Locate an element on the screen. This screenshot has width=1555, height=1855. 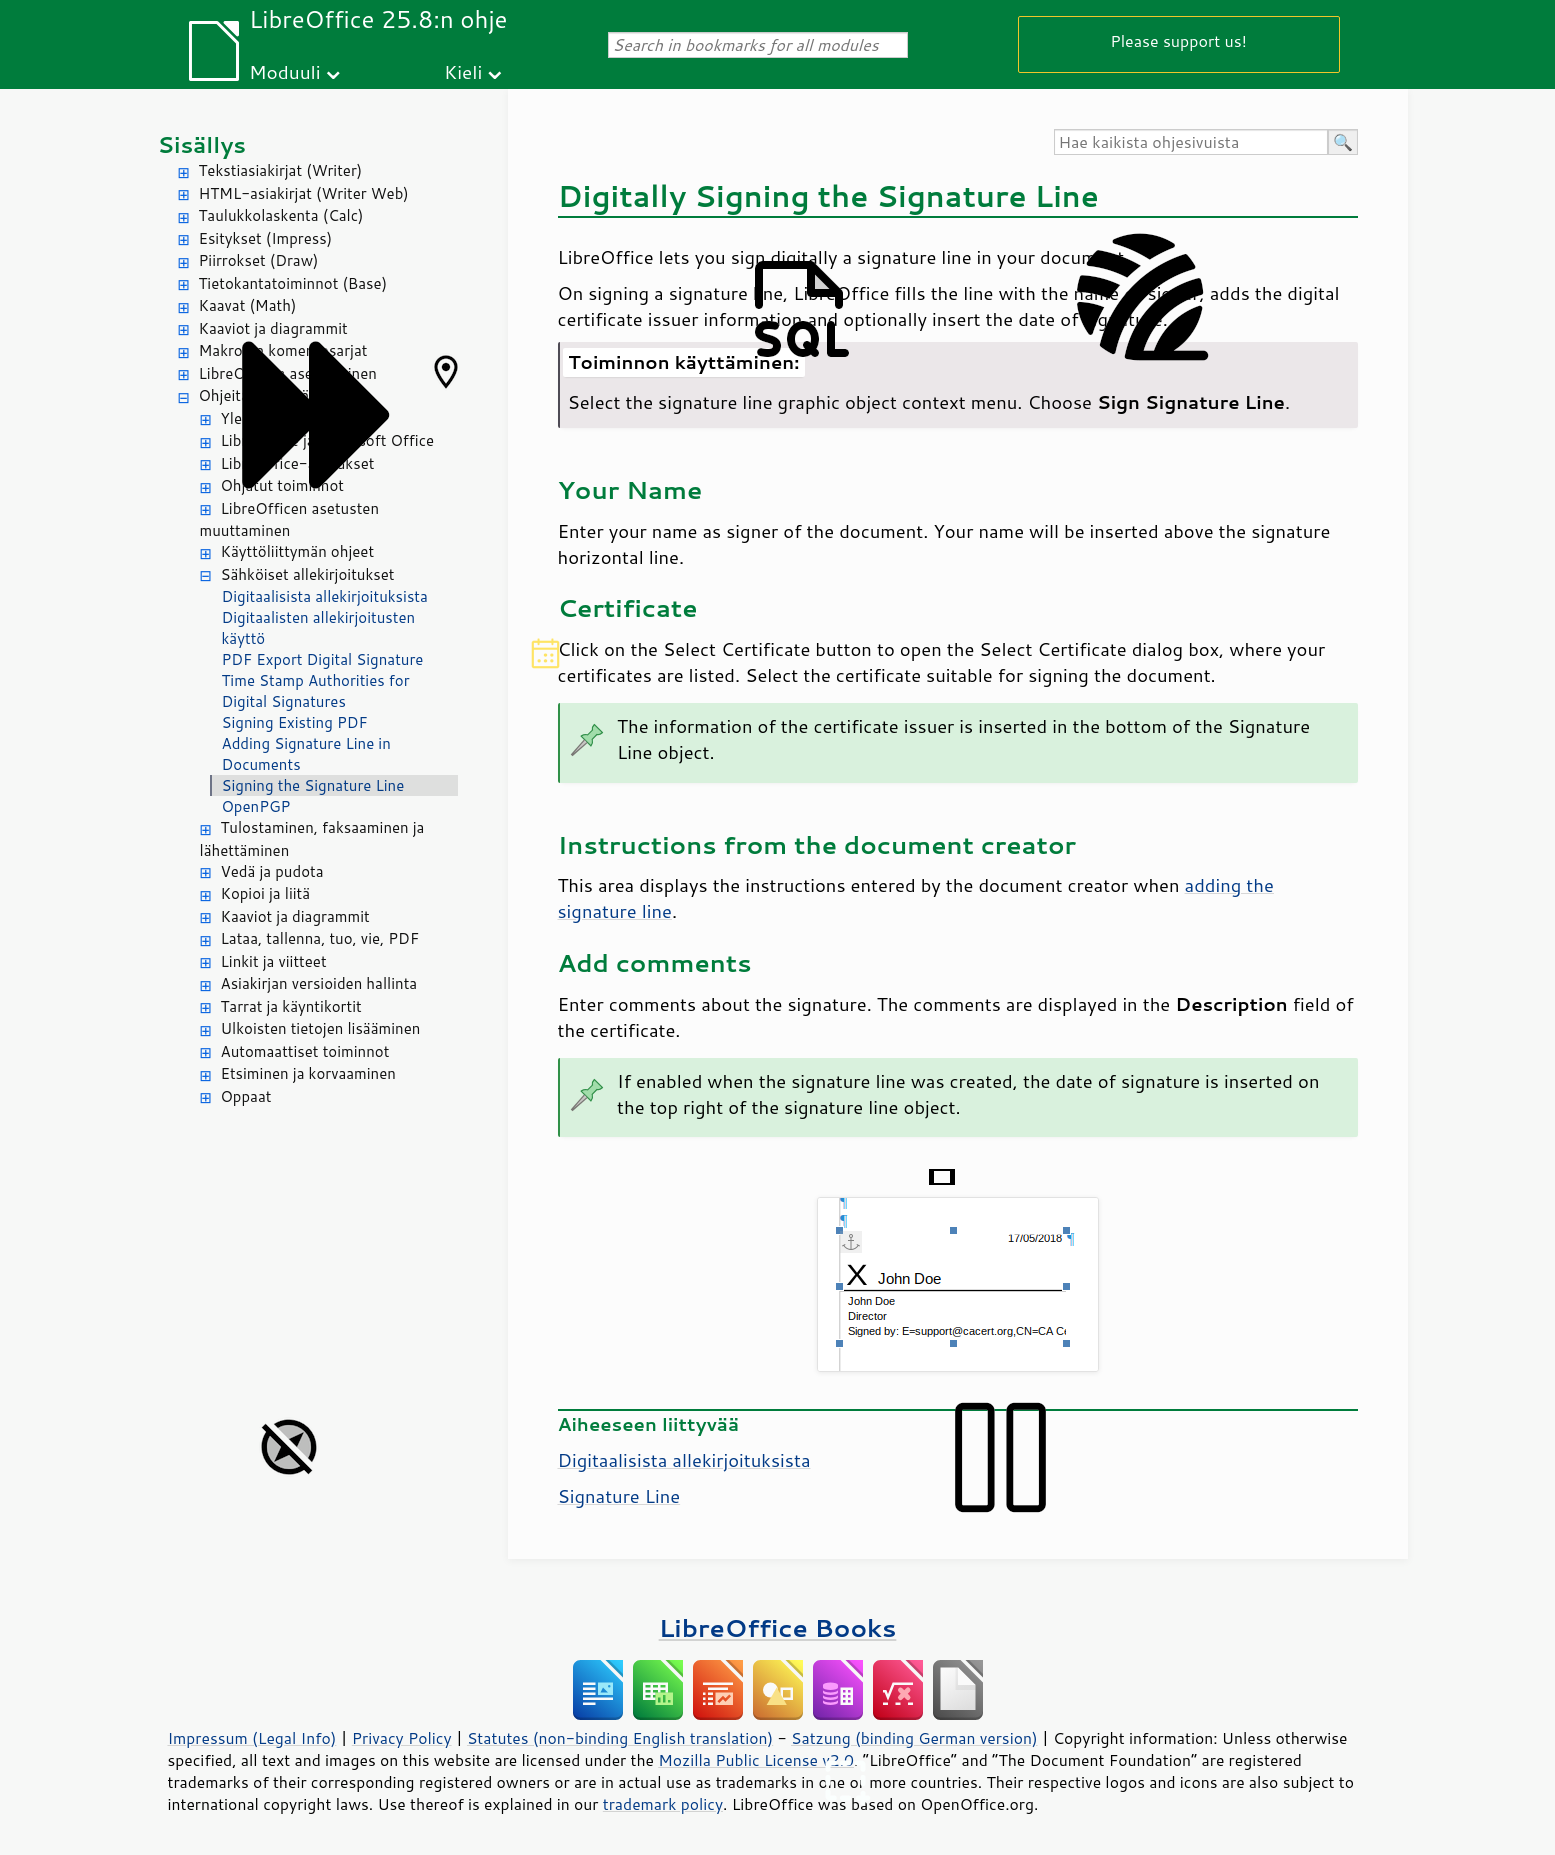
open or view an SQL database file is located at coordinates (799, 313).